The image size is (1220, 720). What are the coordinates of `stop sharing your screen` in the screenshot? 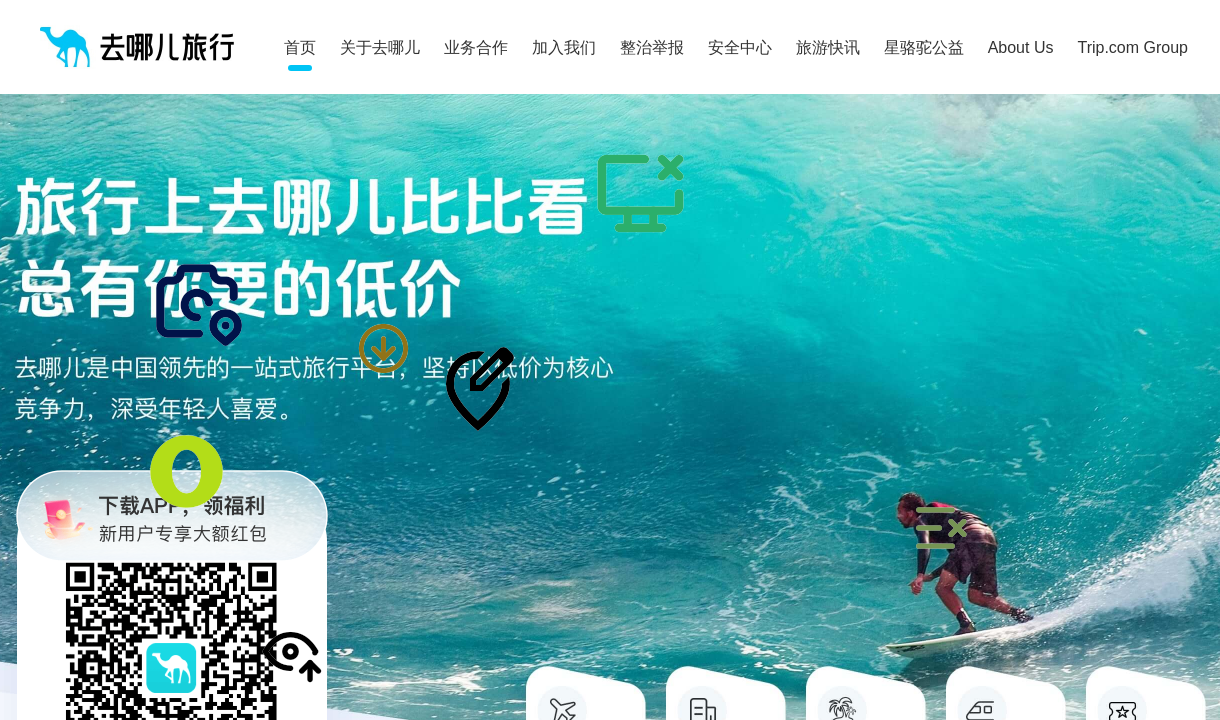 It's located at (640, 193).